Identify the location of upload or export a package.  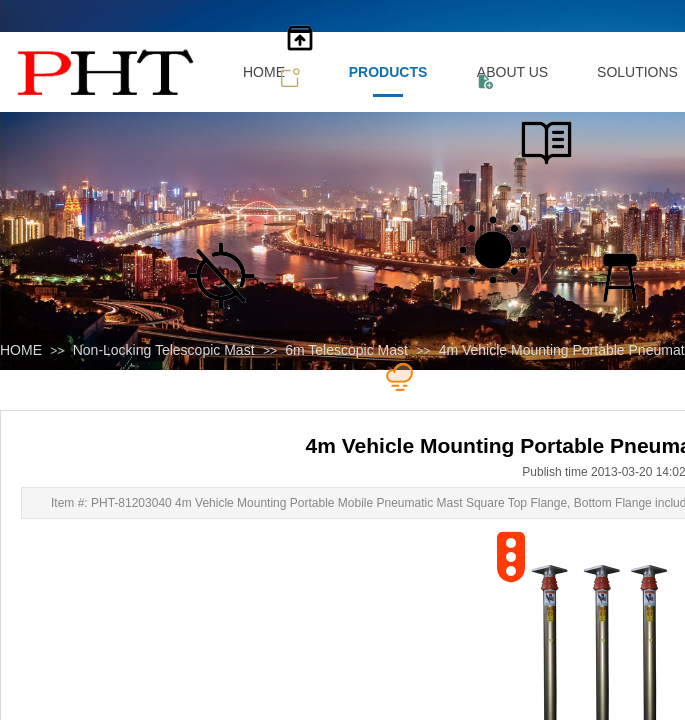
(300, 38).